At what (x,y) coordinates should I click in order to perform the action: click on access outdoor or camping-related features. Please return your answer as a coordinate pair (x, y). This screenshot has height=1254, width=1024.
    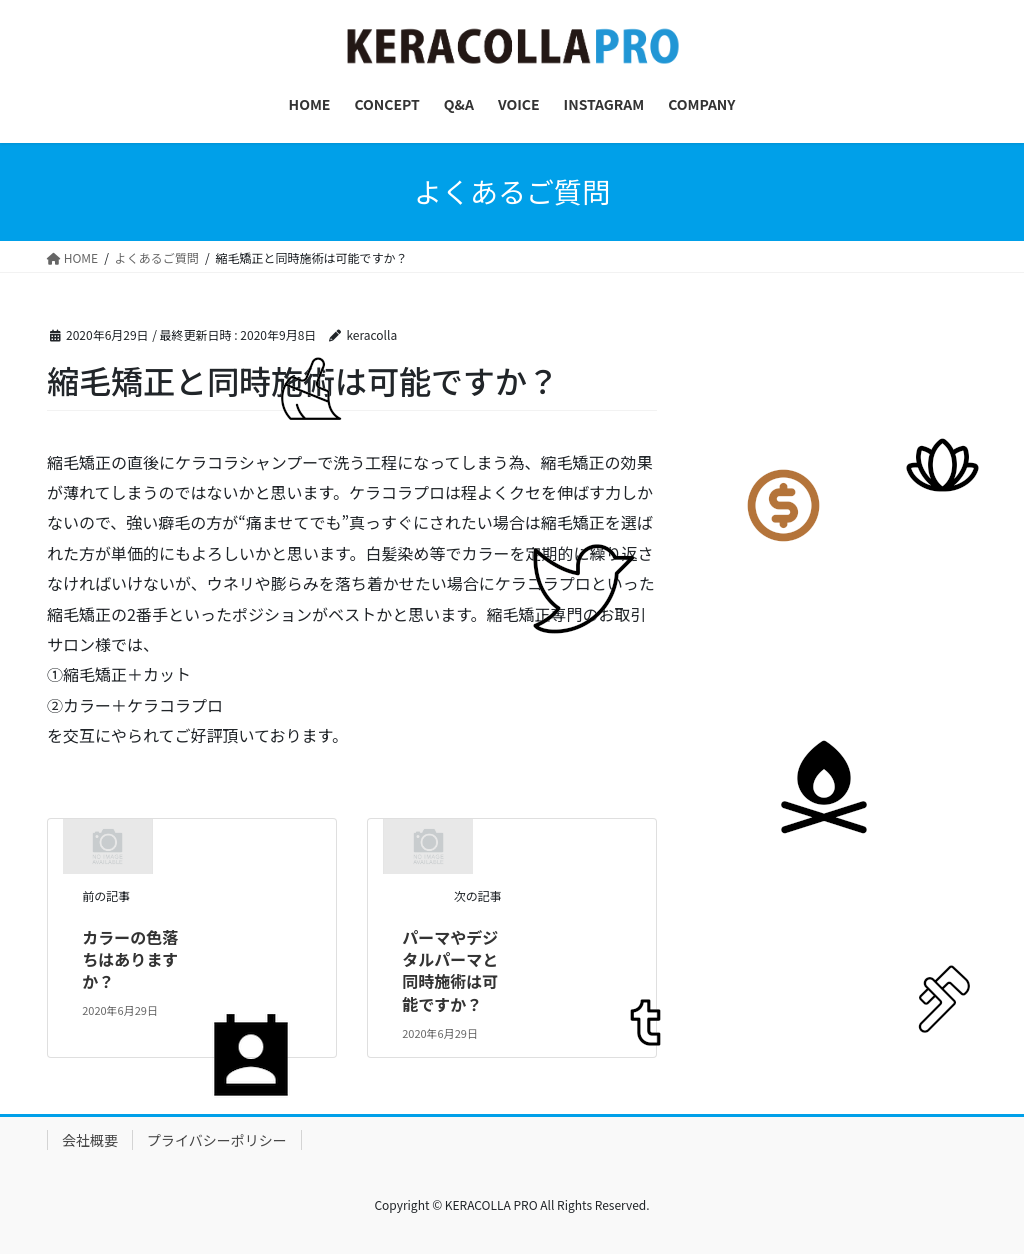
    Looking at the image, I should click on (824, 787).